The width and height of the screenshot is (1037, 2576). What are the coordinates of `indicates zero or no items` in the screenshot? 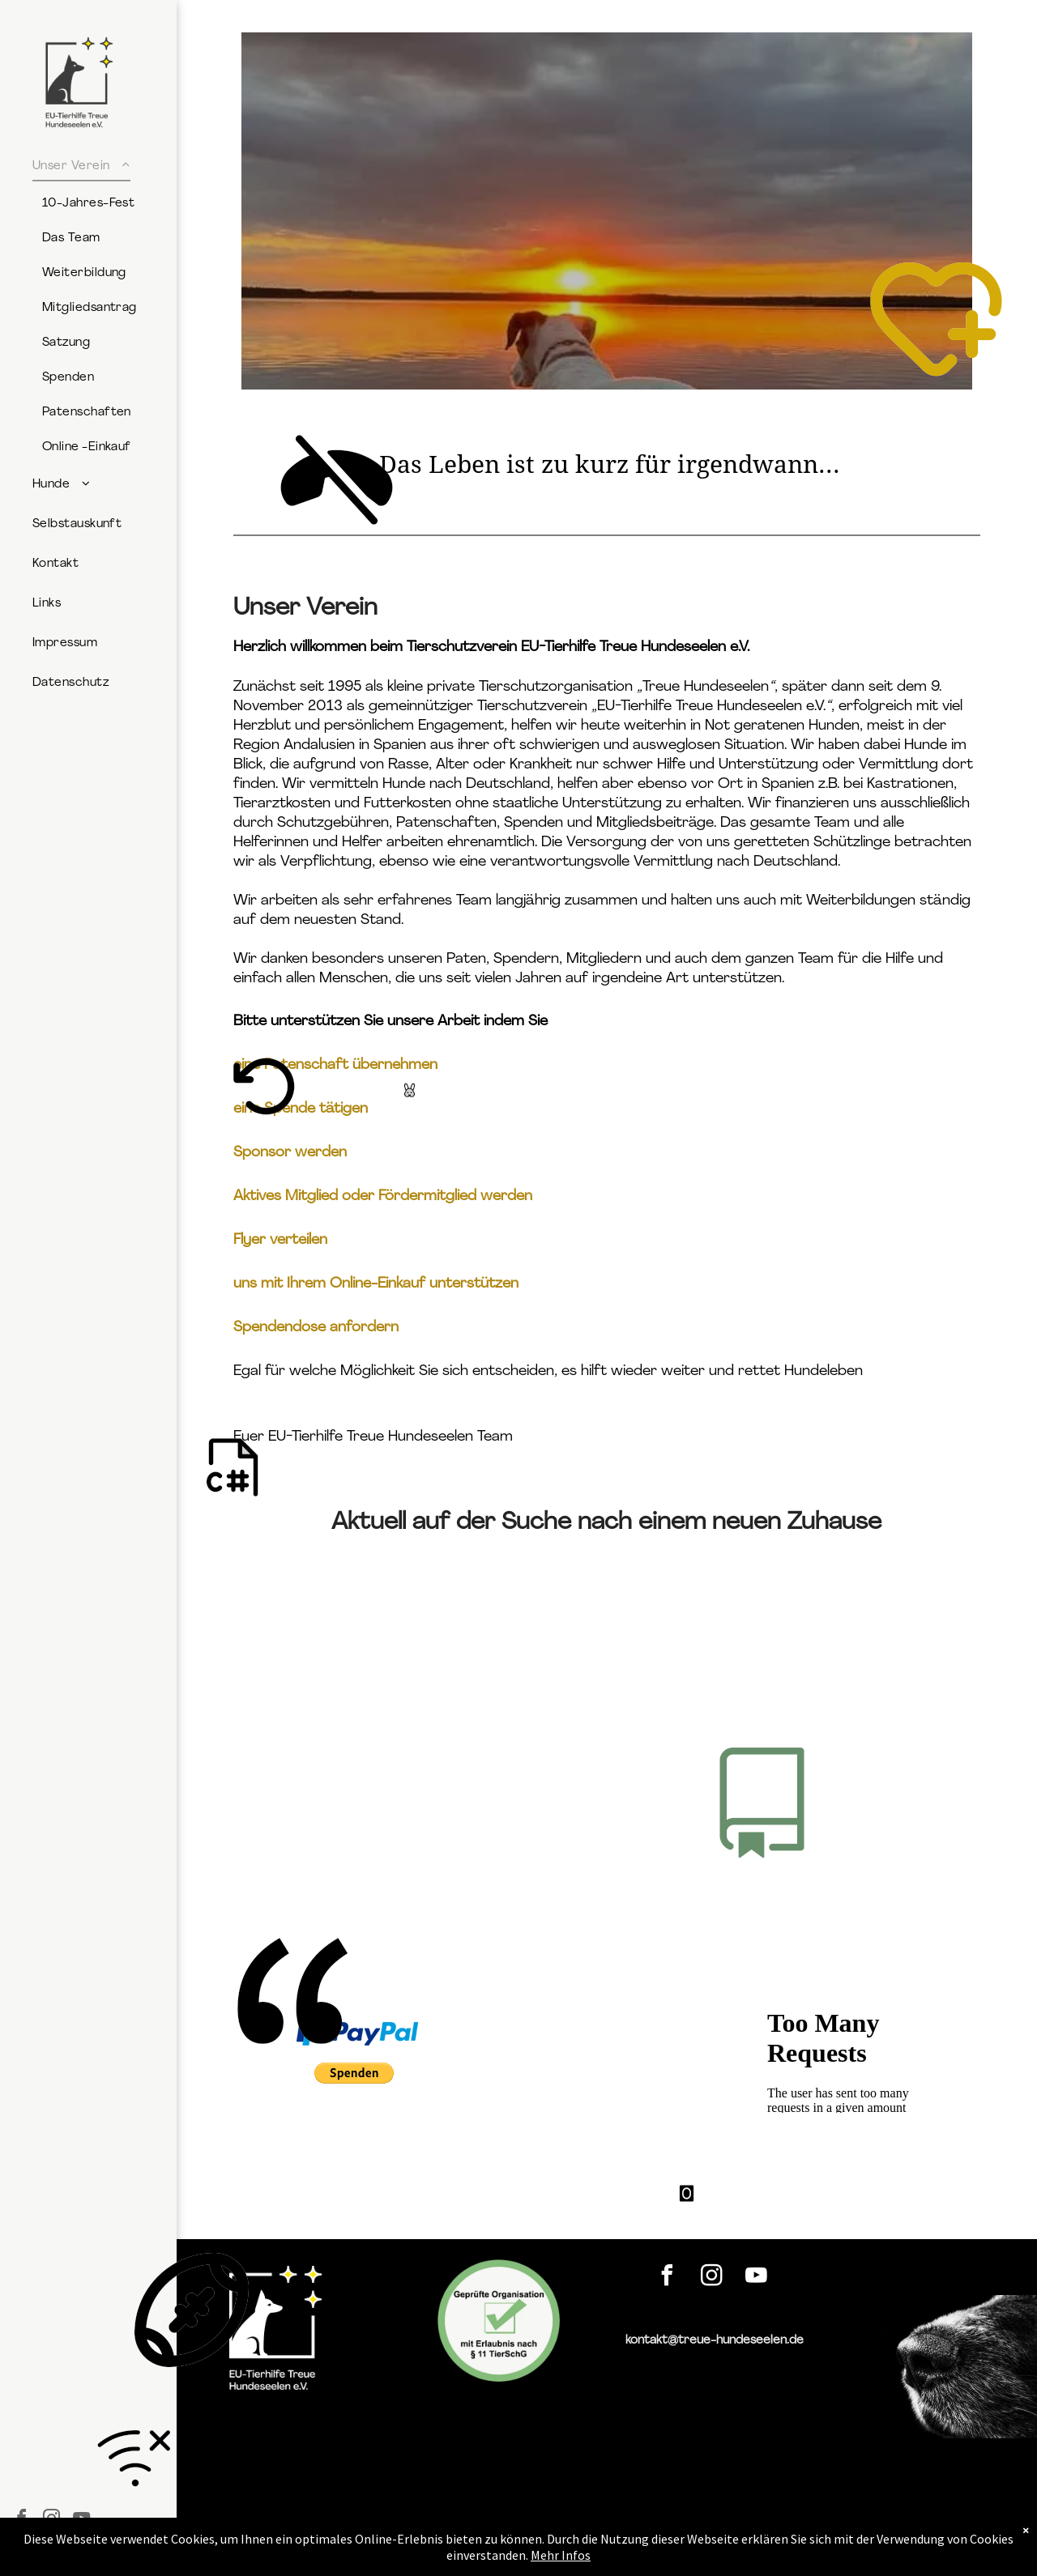 It's located at (686, 2193).